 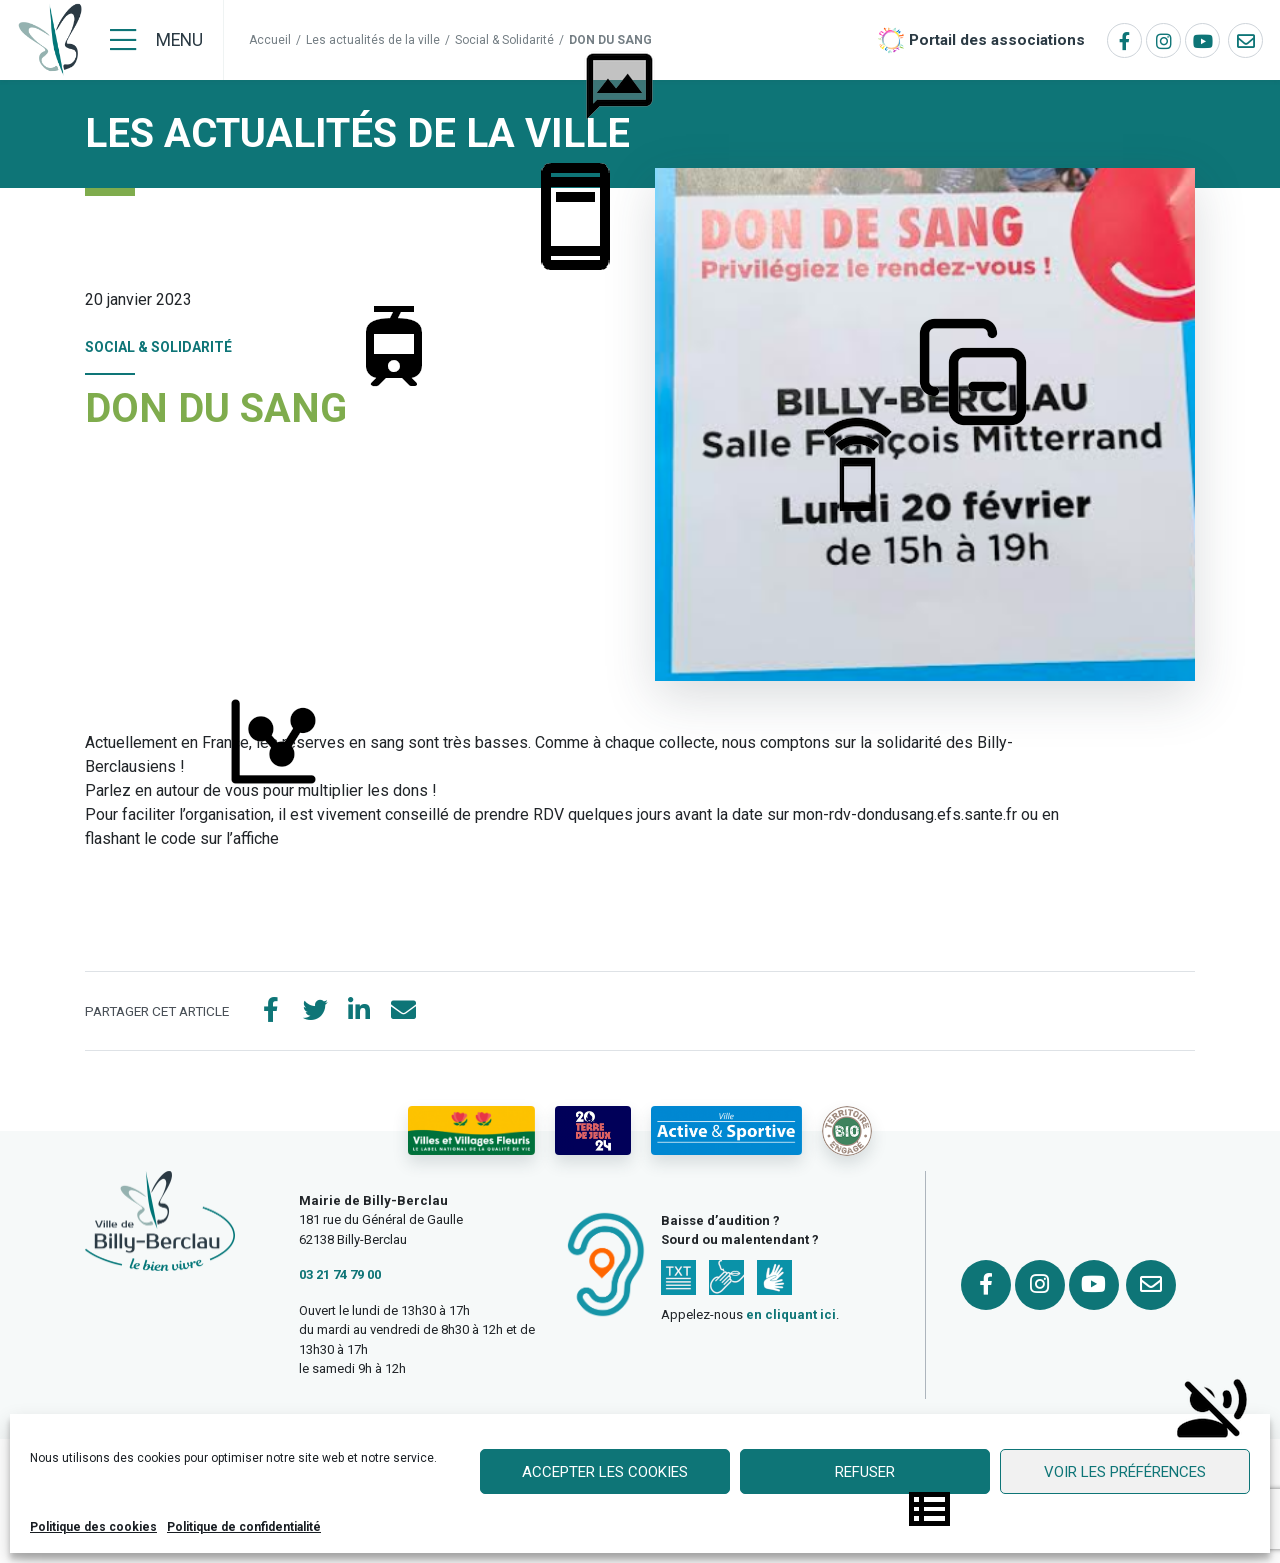 What do you see at coordinates (394, 346) in the screenshot?
I see `view tram or light rail transit options` at bounding box center [394, 346].